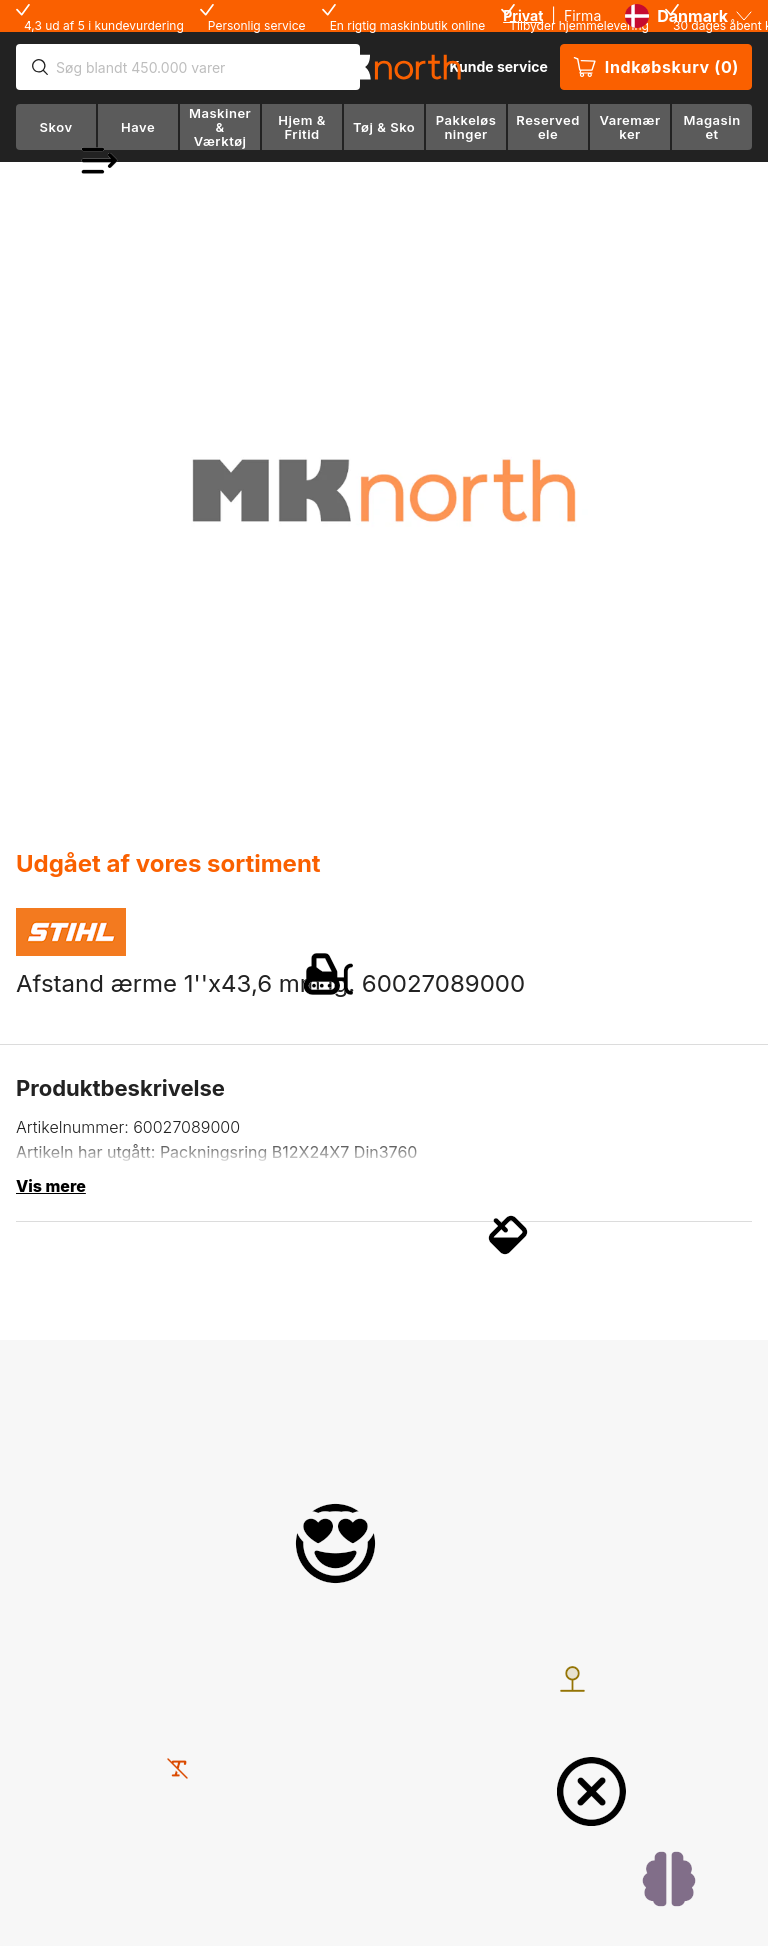 This screenshot has height=1946, width=768. I want to click on close or dismiss a dialog, so click(591, 1791).